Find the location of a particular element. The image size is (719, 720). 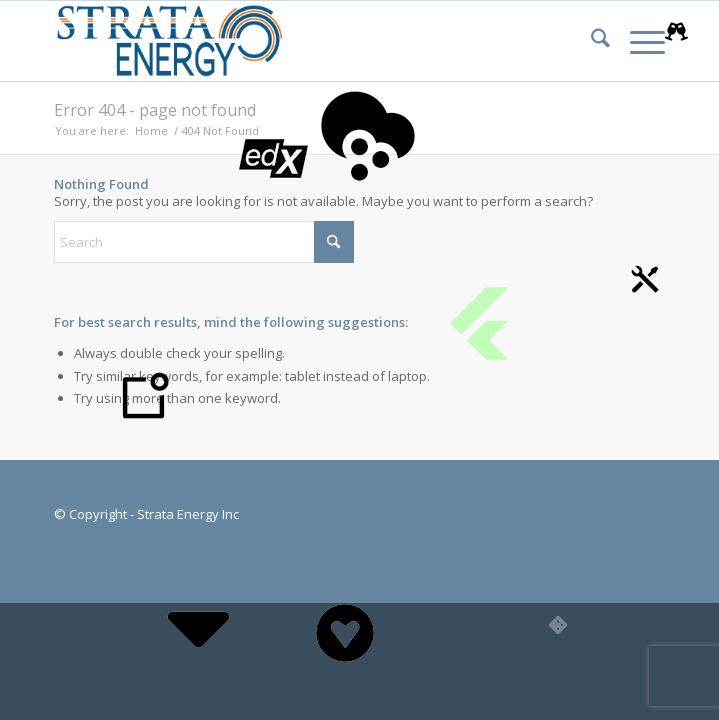

celebrate an achievement or milestone is located at coordinates (676, 31).